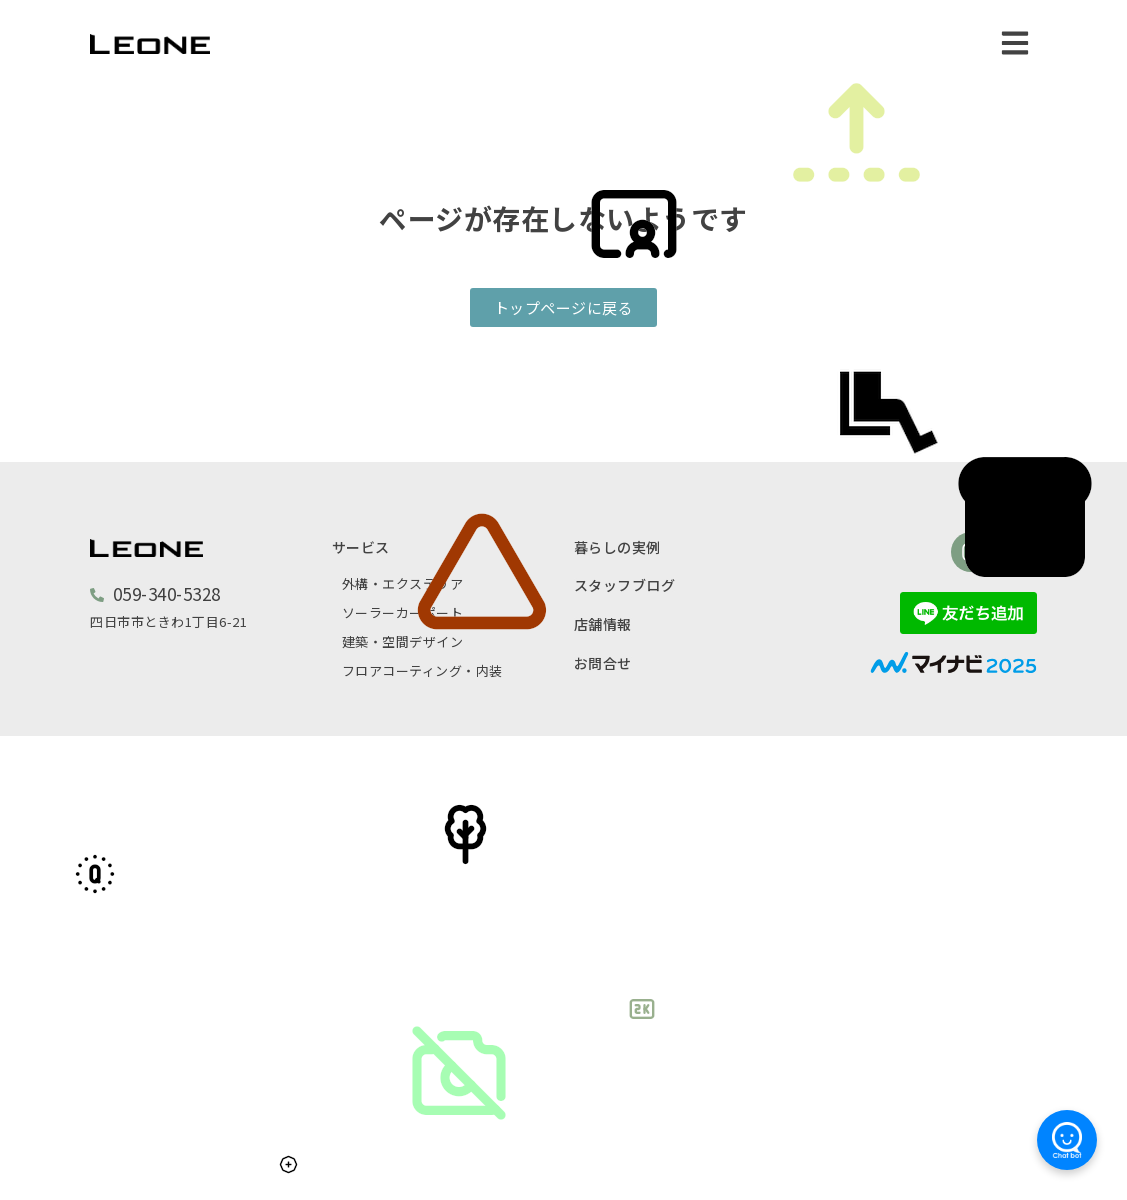  I want to click on select extra legroom seat option, so click(885, 412).